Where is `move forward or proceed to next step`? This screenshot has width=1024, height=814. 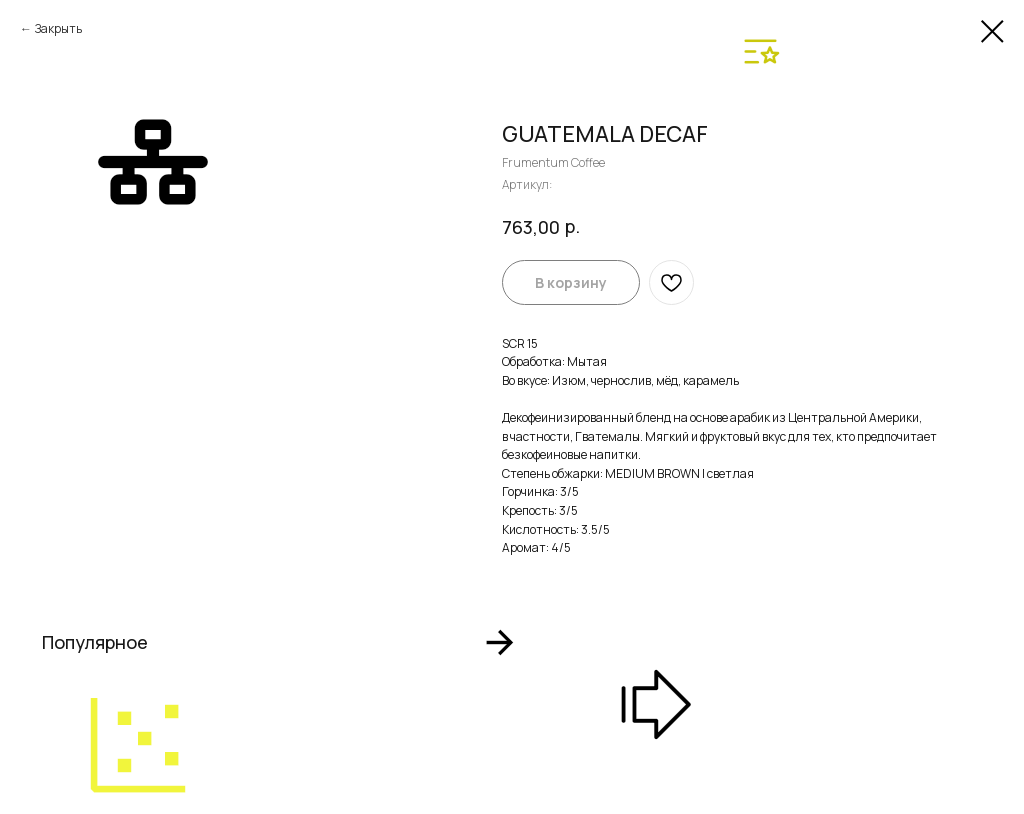 move forward or proceed to next step is located at coordinates (653, 704).